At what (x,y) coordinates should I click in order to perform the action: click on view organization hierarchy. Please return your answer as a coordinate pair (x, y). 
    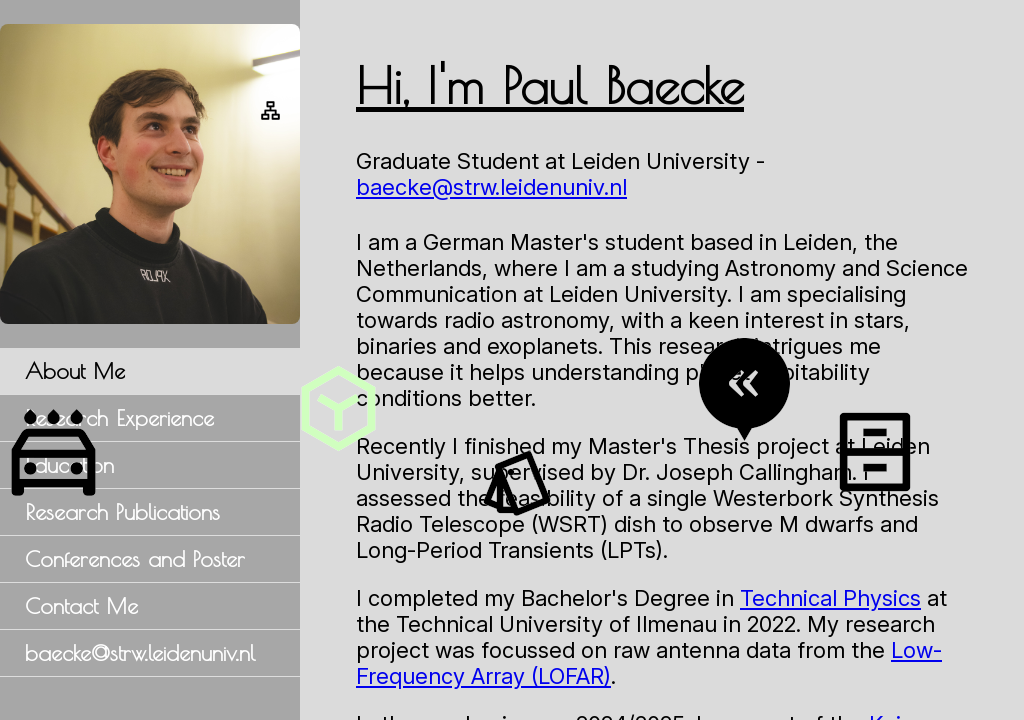
    Looking at the image, I should click on (270, 110).